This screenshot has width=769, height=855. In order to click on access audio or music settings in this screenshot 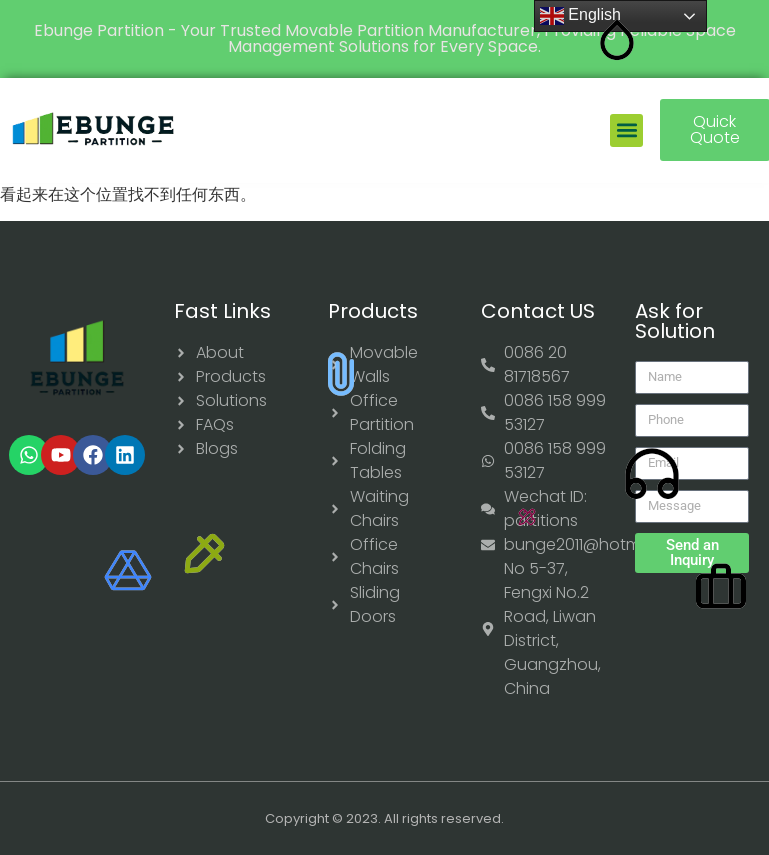, I will do `click(652, 475)`.